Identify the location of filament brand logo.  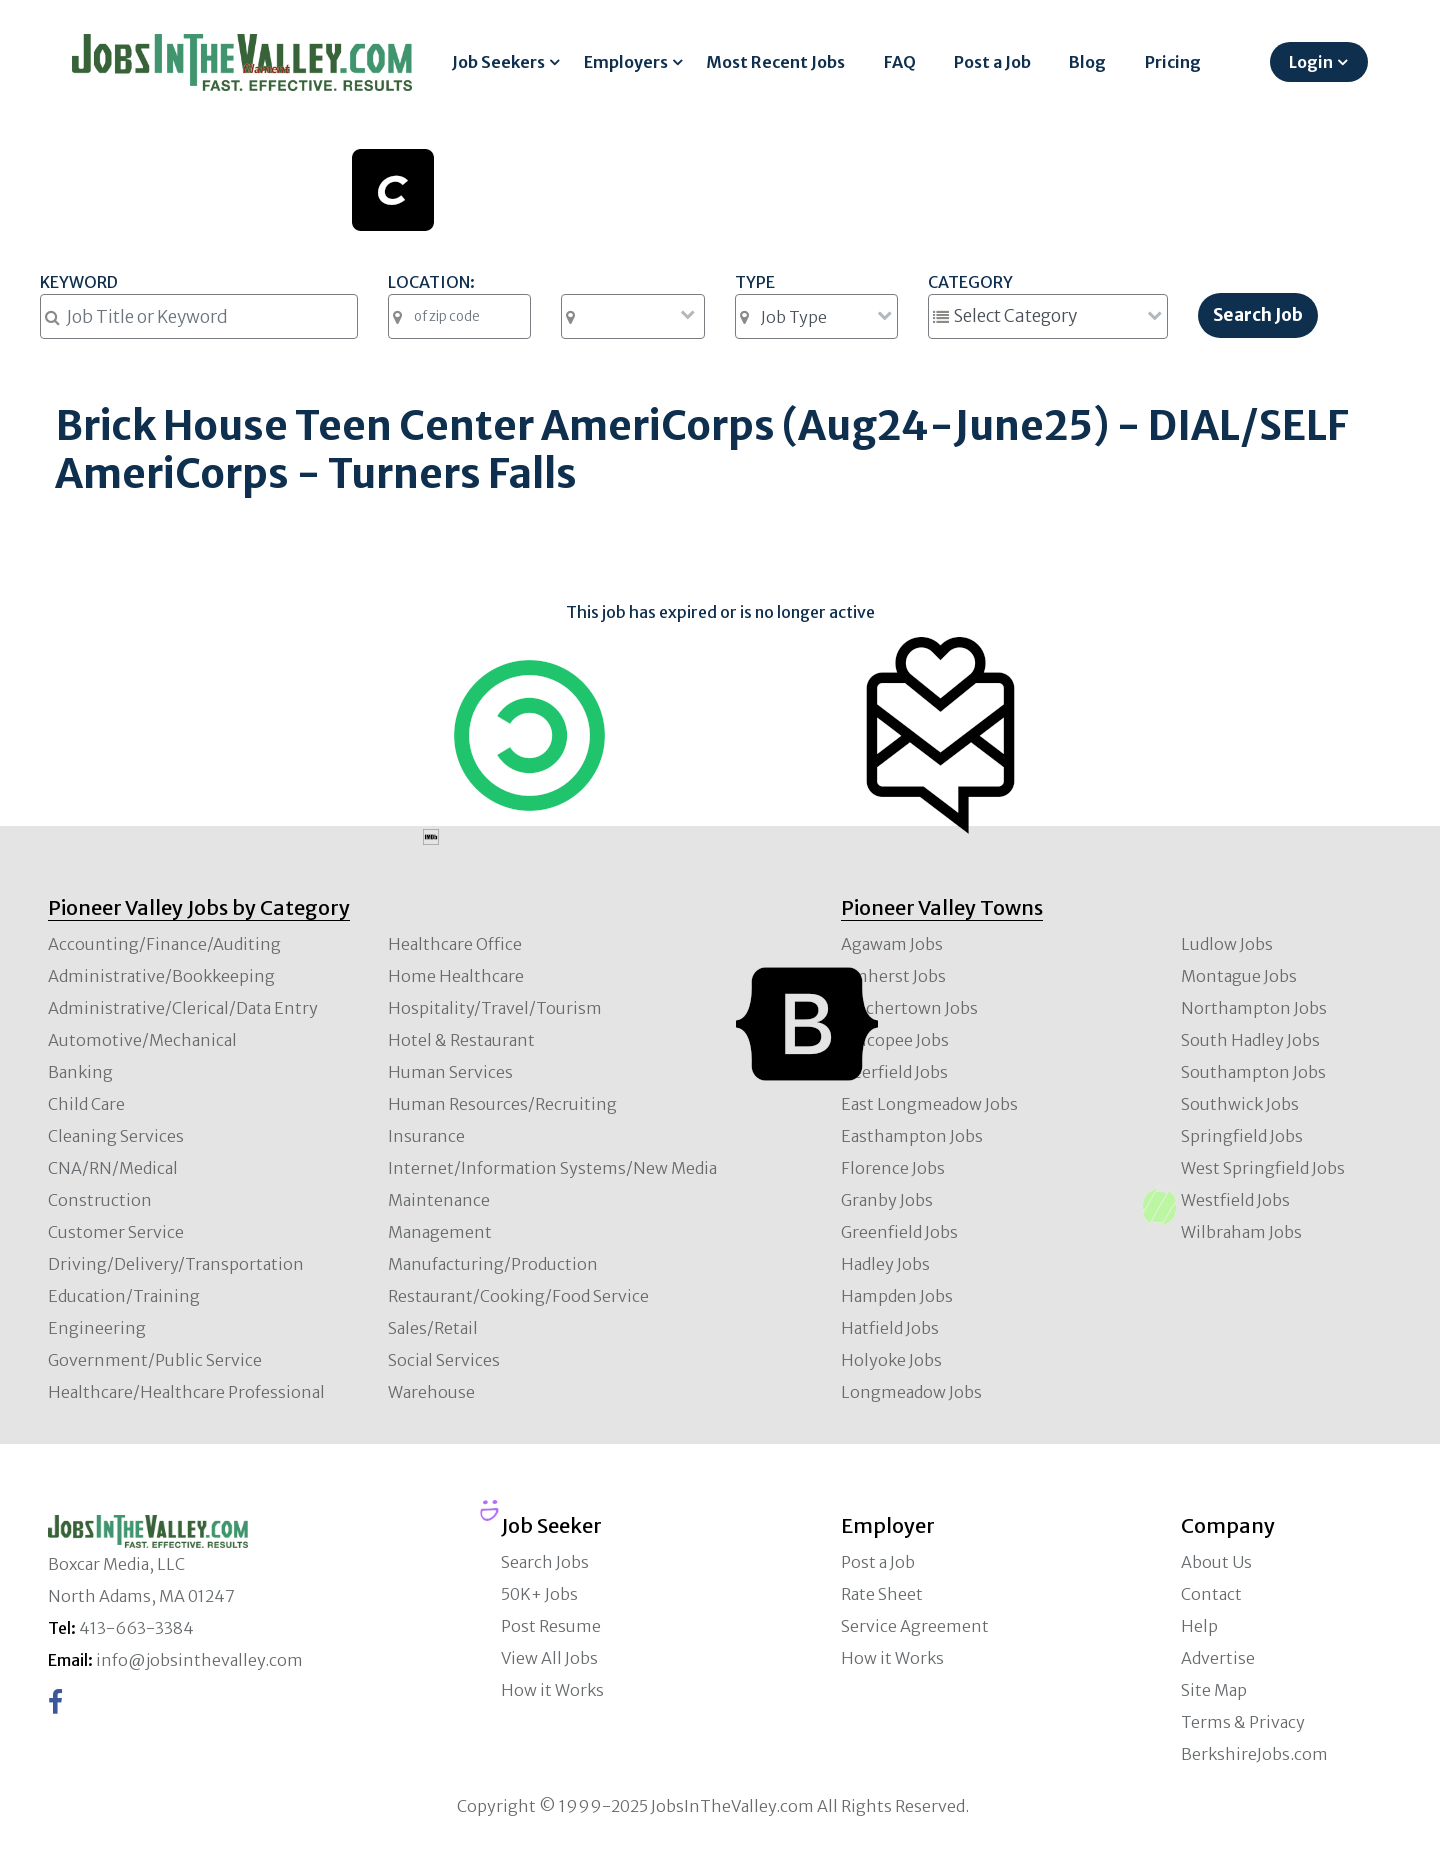
(266, 68).